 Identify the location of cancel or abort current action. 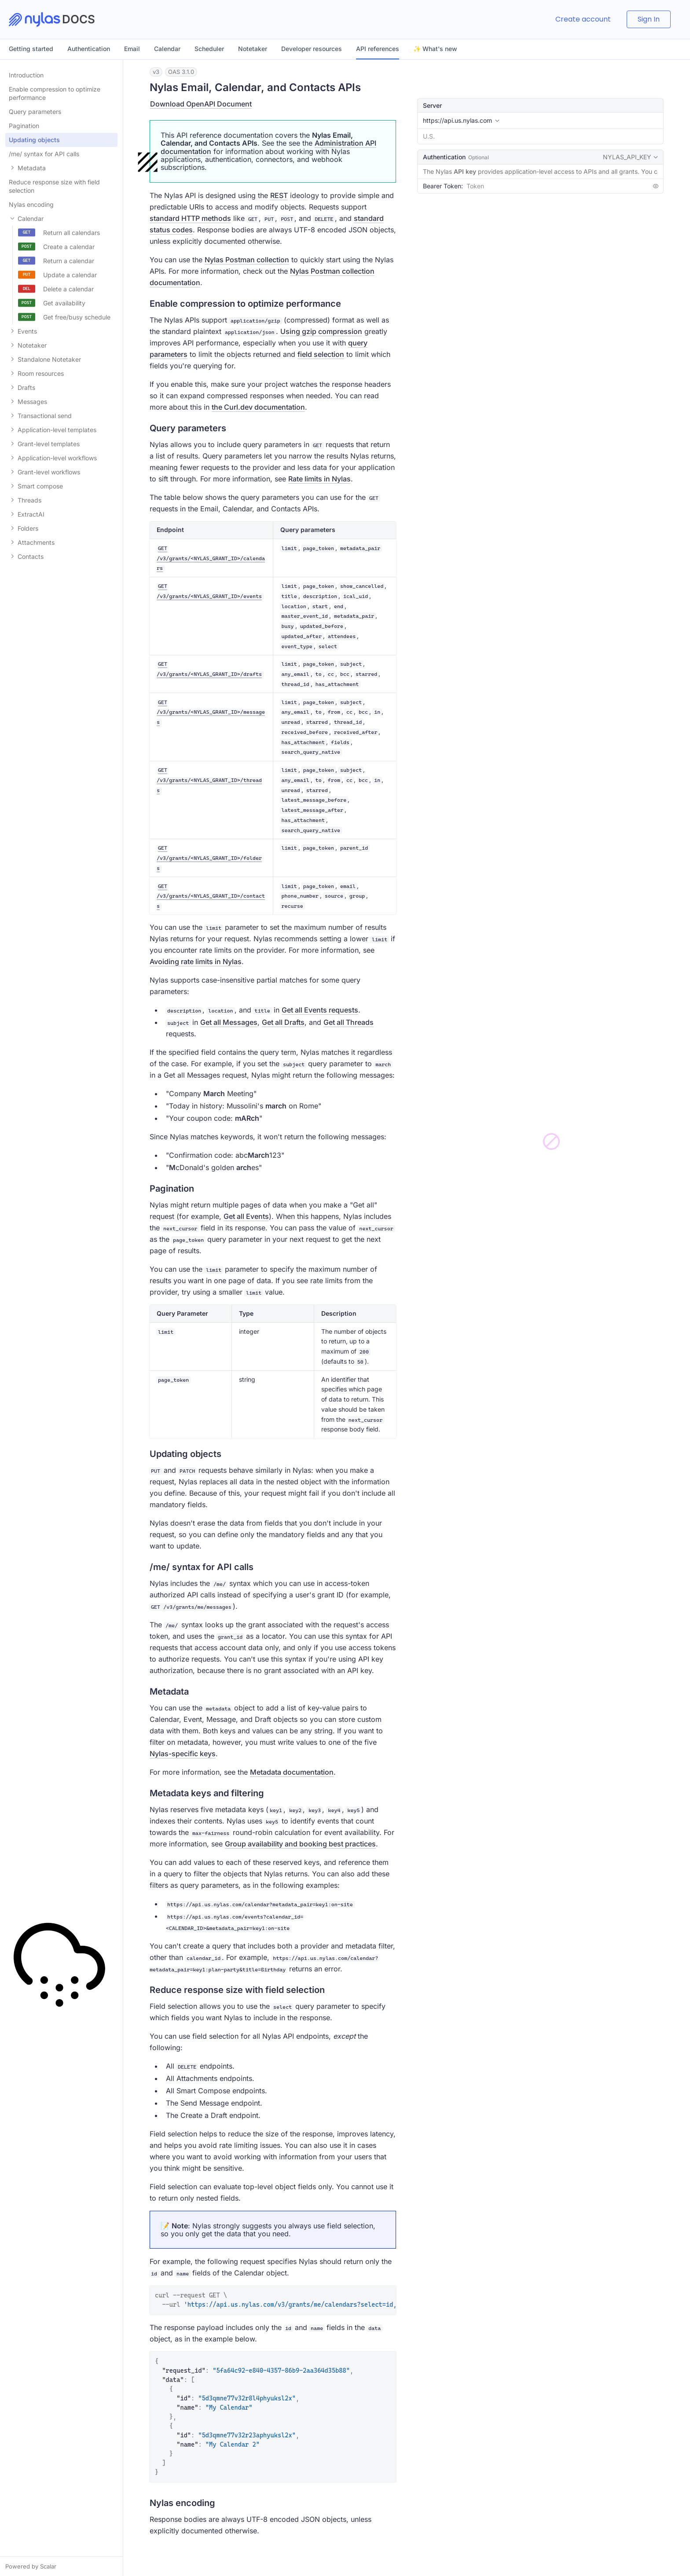
(551, 1141).